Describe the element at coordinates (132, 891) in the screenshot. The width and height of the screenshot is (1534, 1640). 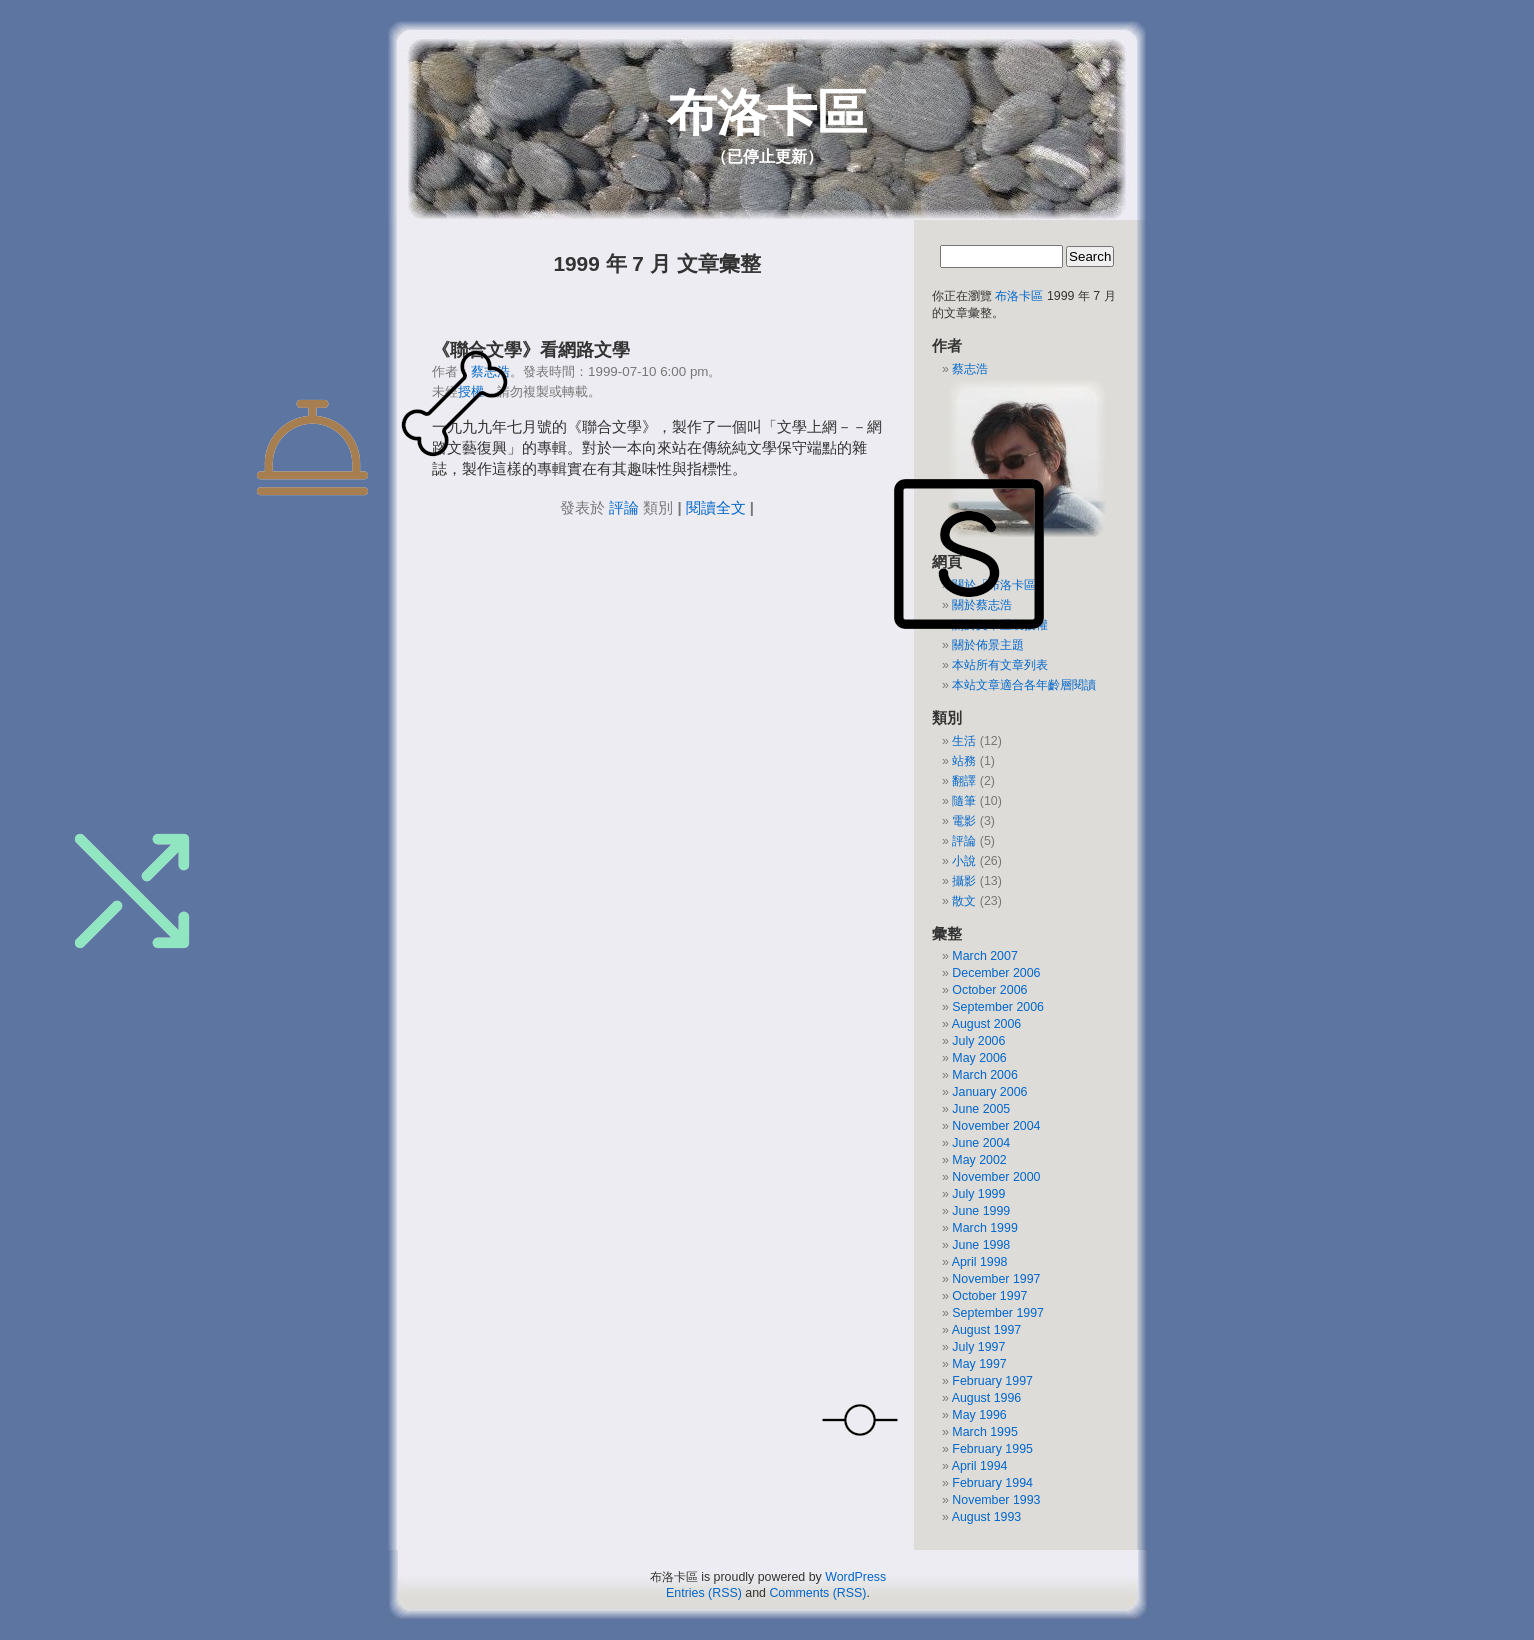
I see `shuffle or randomize playback order` at that location.